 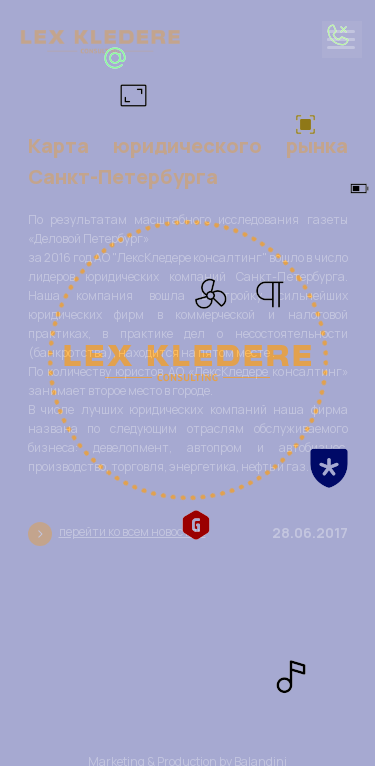 I want to click on enter fullscreen mode, so click(x=133, y=95).